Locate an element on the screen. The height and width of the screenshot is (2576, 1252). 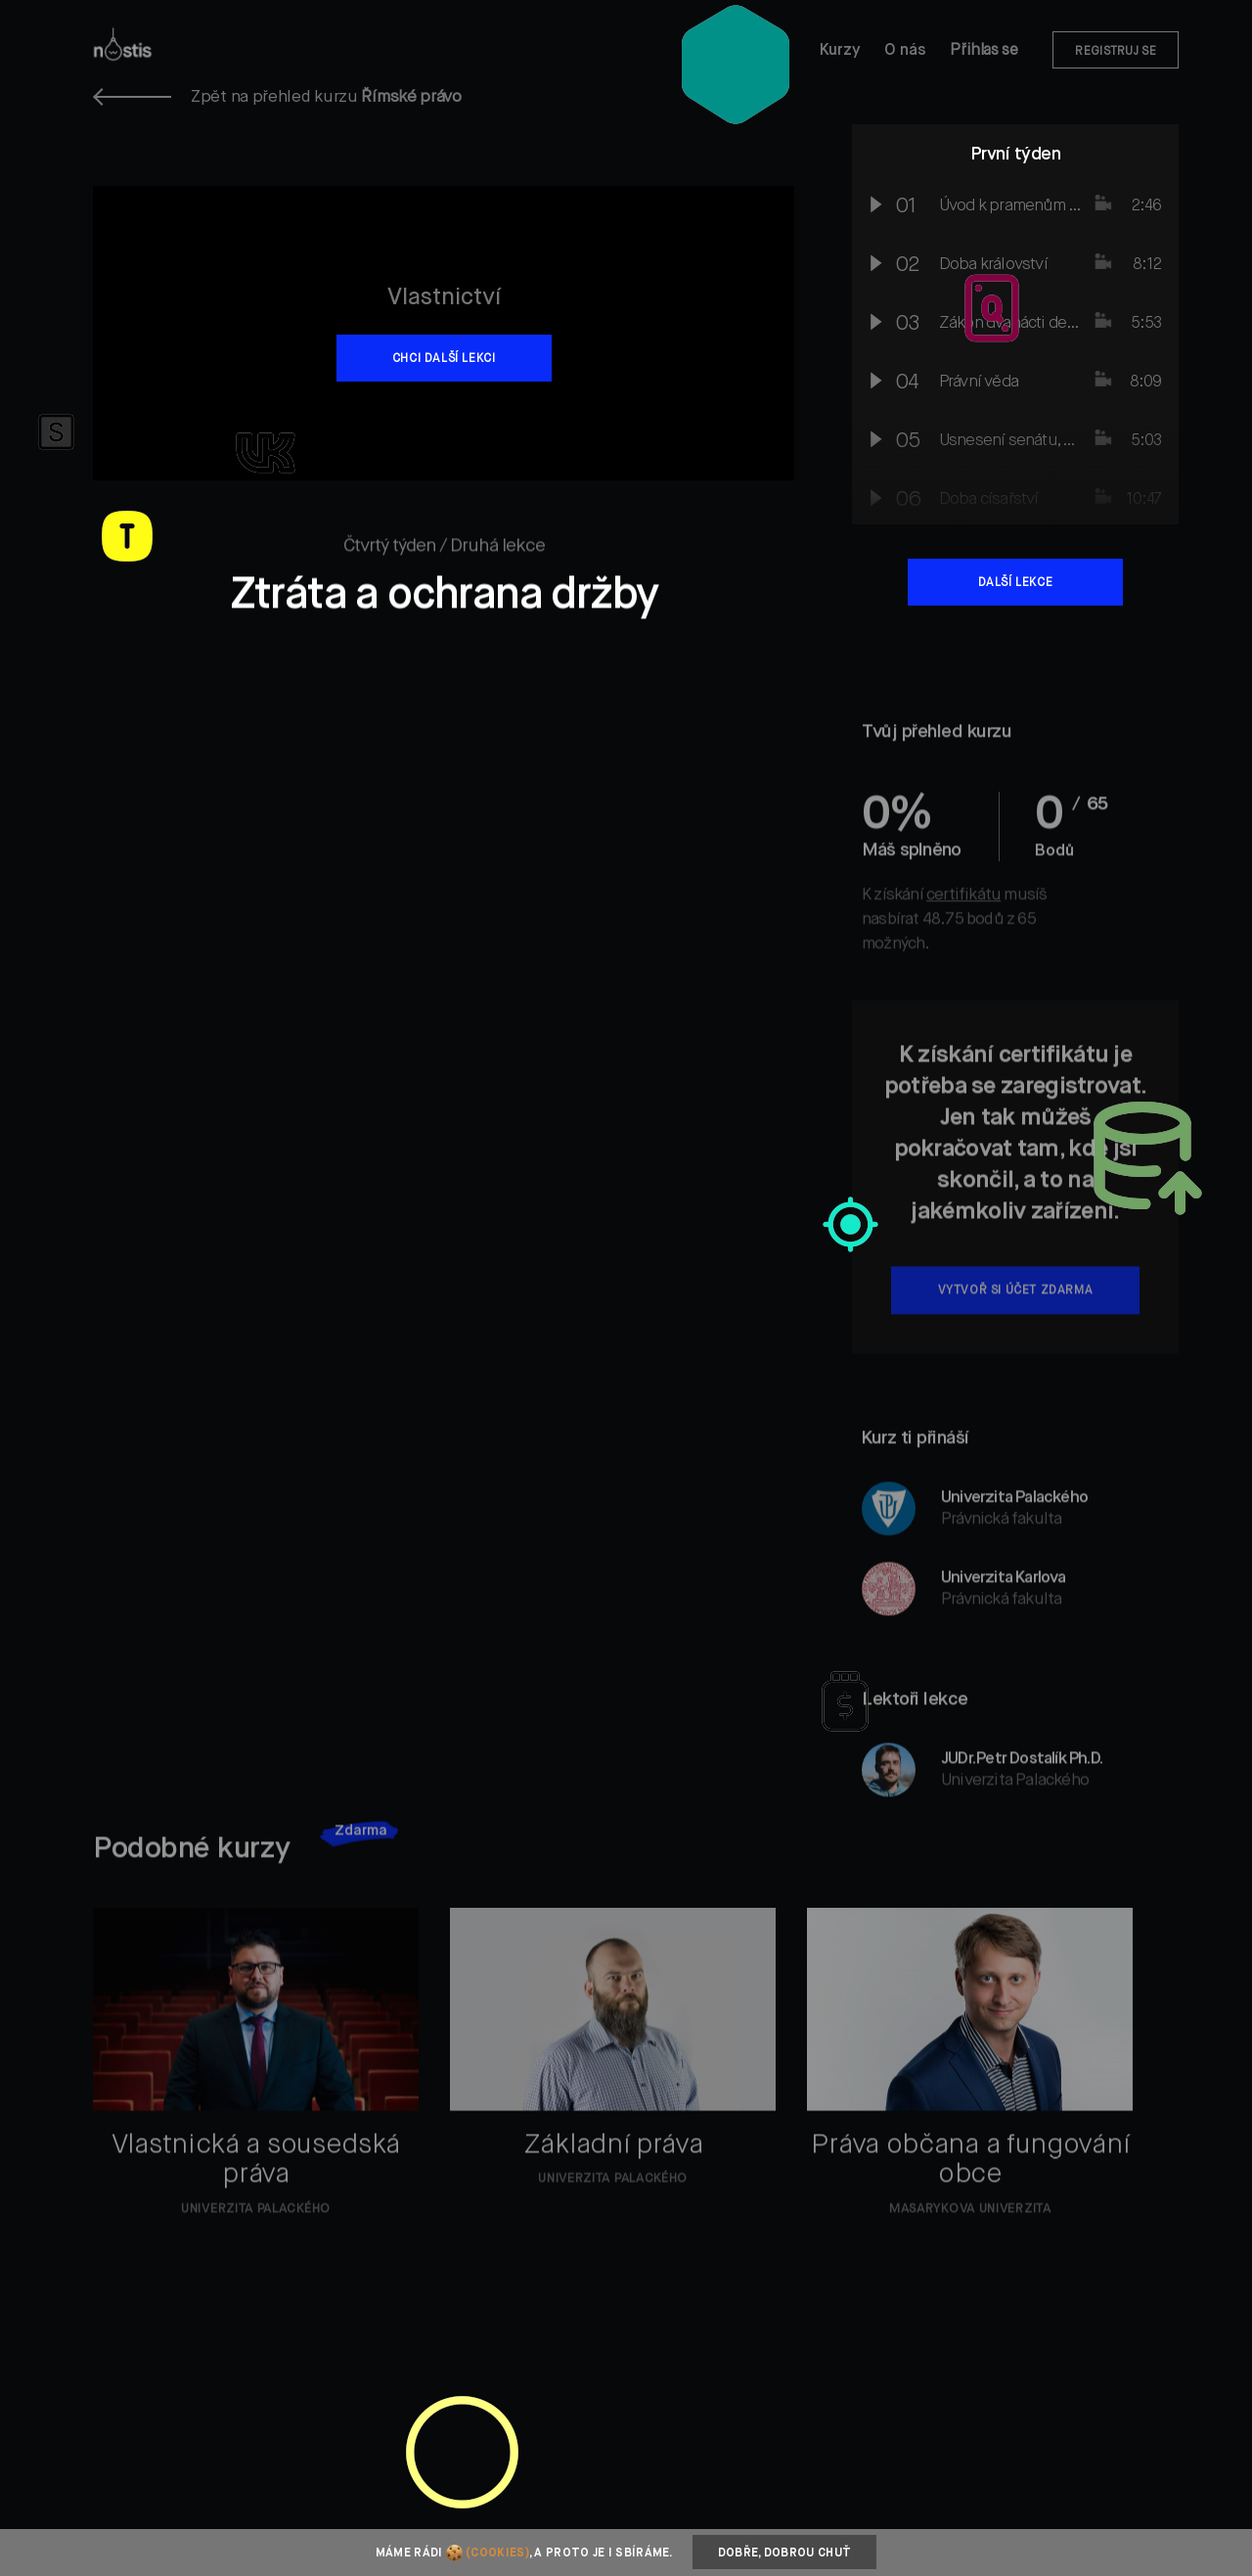
text formatting or typography tool is located at coordinates (127, 536).